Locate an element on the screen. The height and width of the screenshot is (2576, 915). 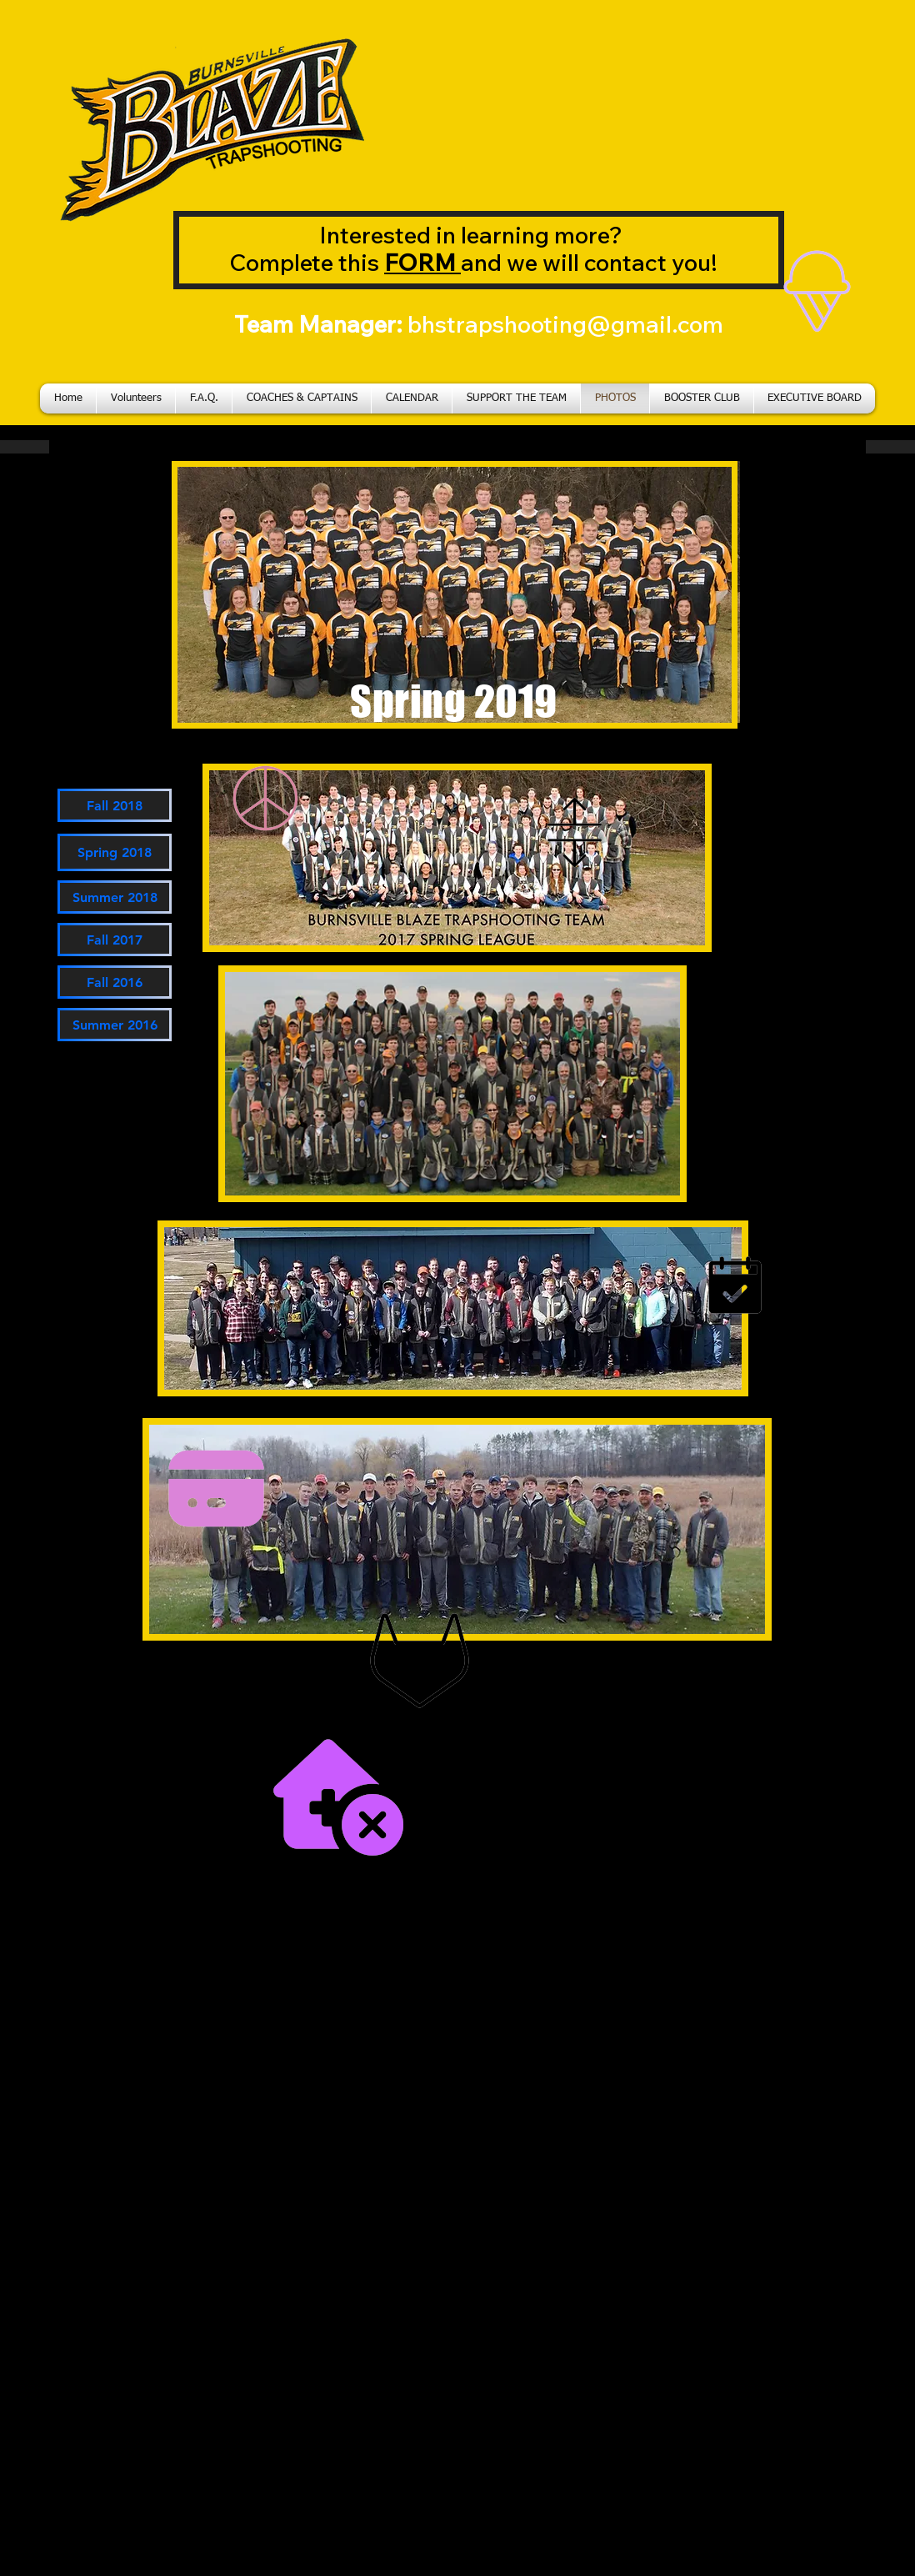
open gitlab repository is located at coordinates (419, 1658).